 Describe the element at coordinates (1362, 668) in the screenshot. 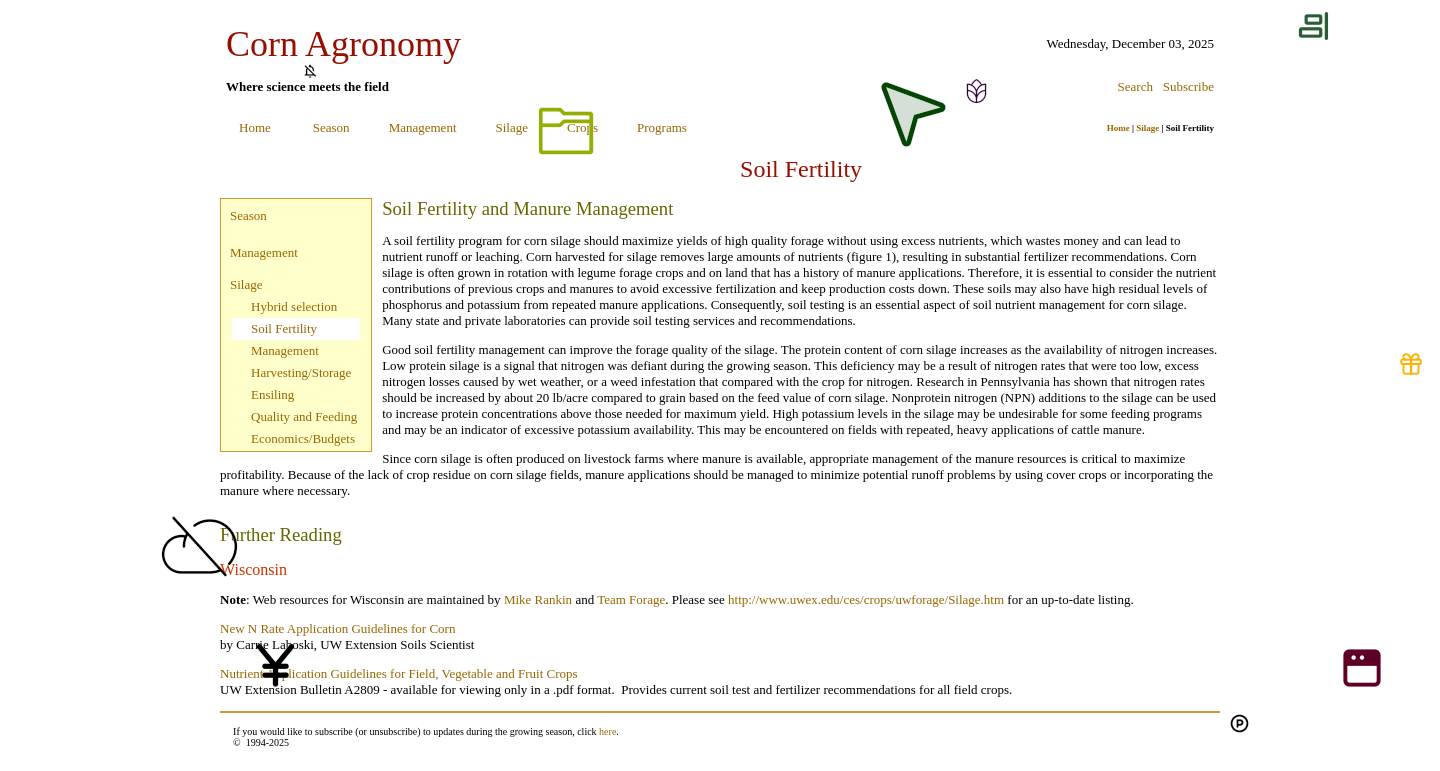

I see `open web browser` at that location.